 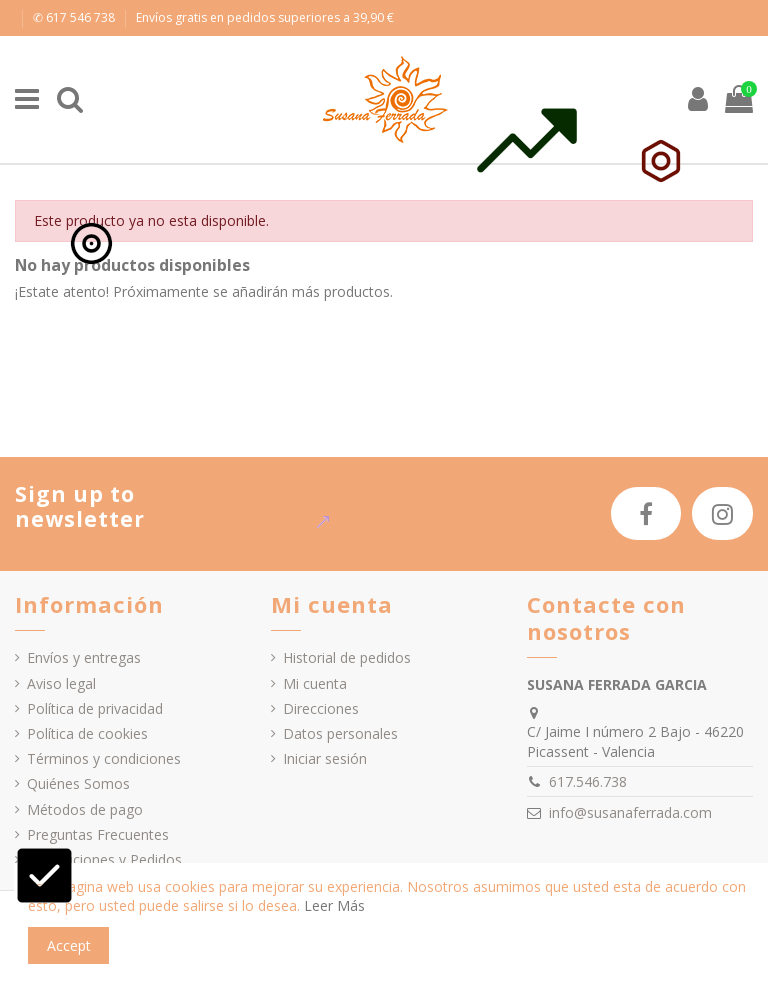 What do you see at coordinates (44, 875) in the screenshot?
I see `a selected or checked item` at bounding box center [44, 875].